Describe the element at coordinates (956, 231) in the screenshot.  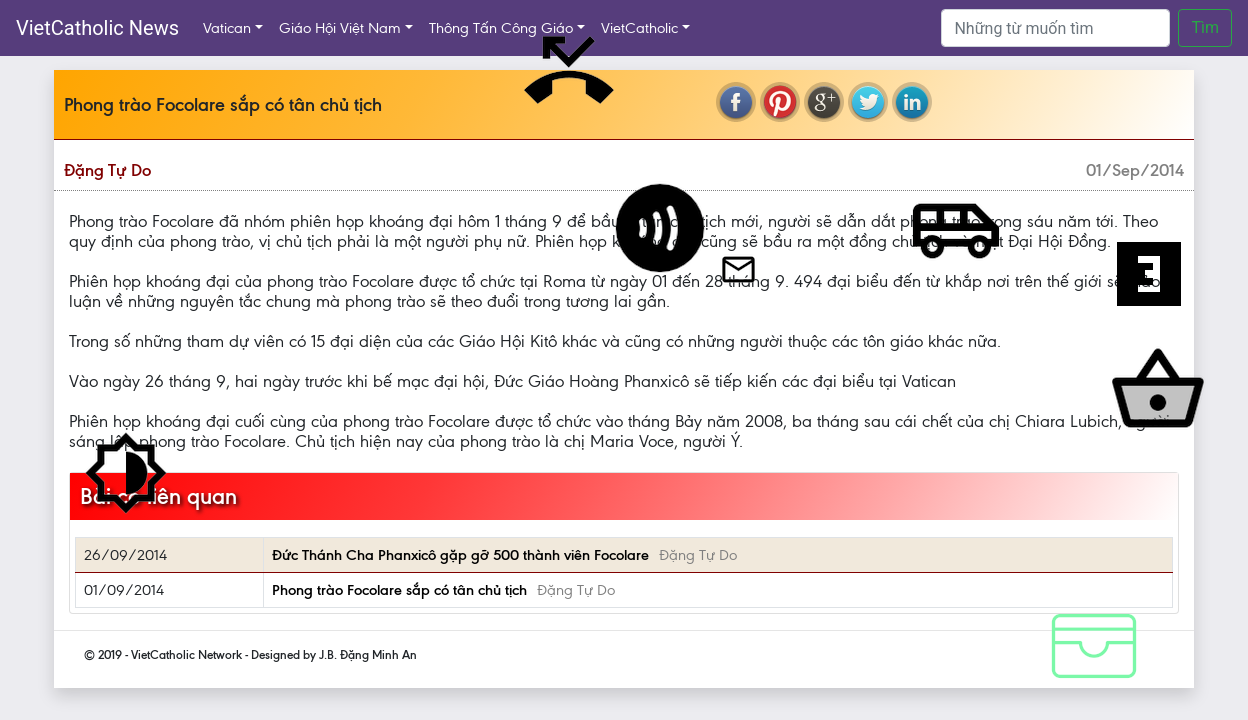
I see `access airport shuttle services` at that location.